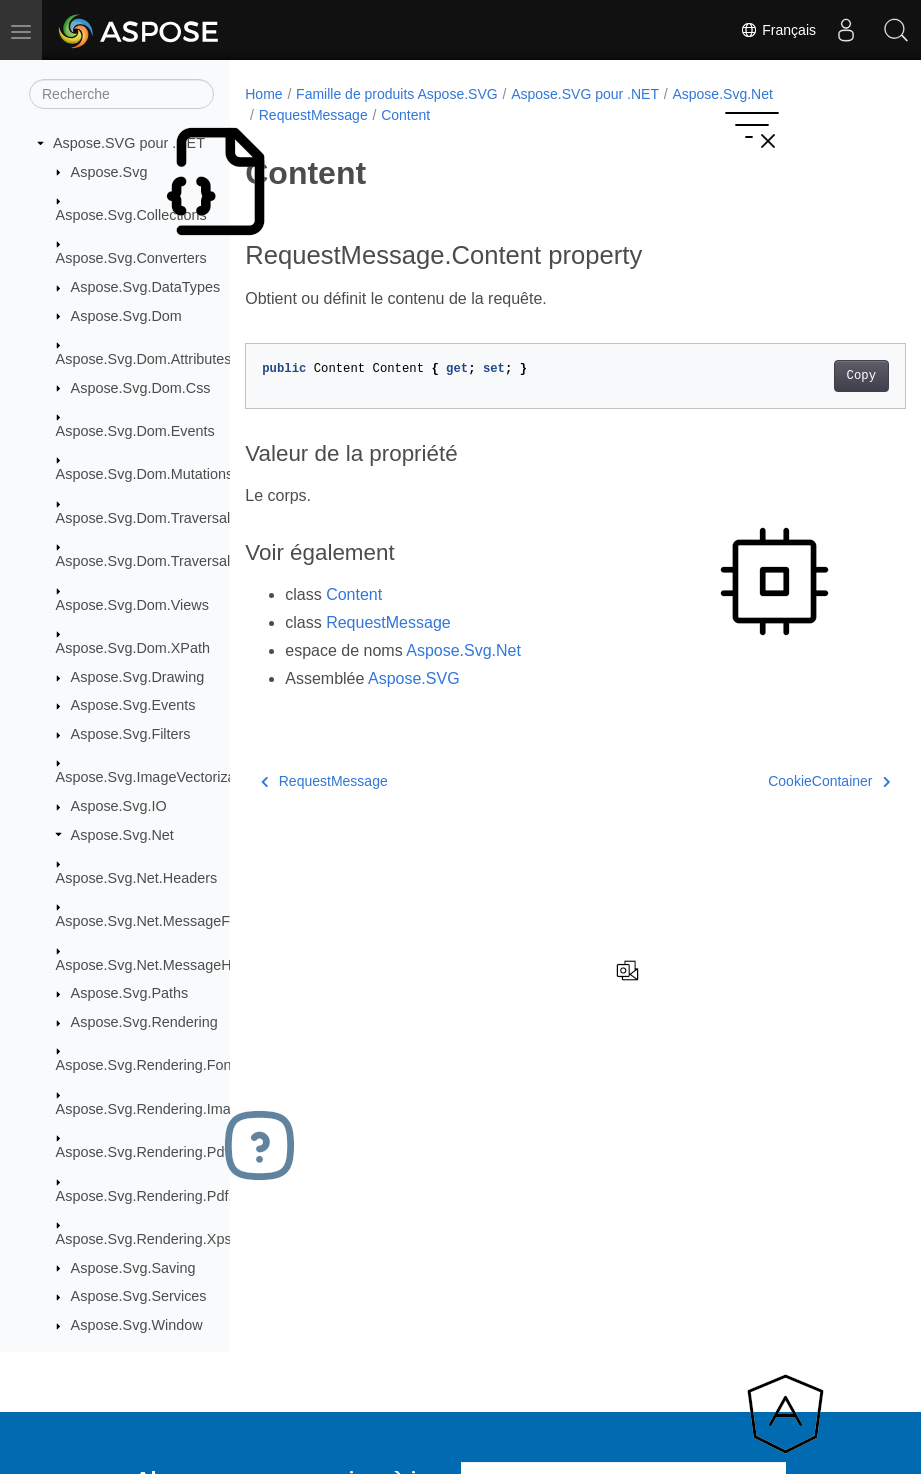 This screenshot has height=1474, width=921. I want to click on view system processor information, so click(774, 581).